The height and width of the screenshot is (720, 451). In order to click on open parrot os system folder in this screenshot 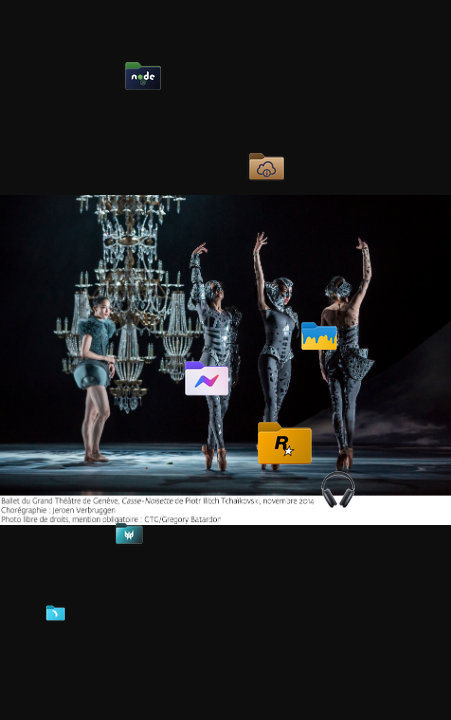, I will do `click(55, 613)`.